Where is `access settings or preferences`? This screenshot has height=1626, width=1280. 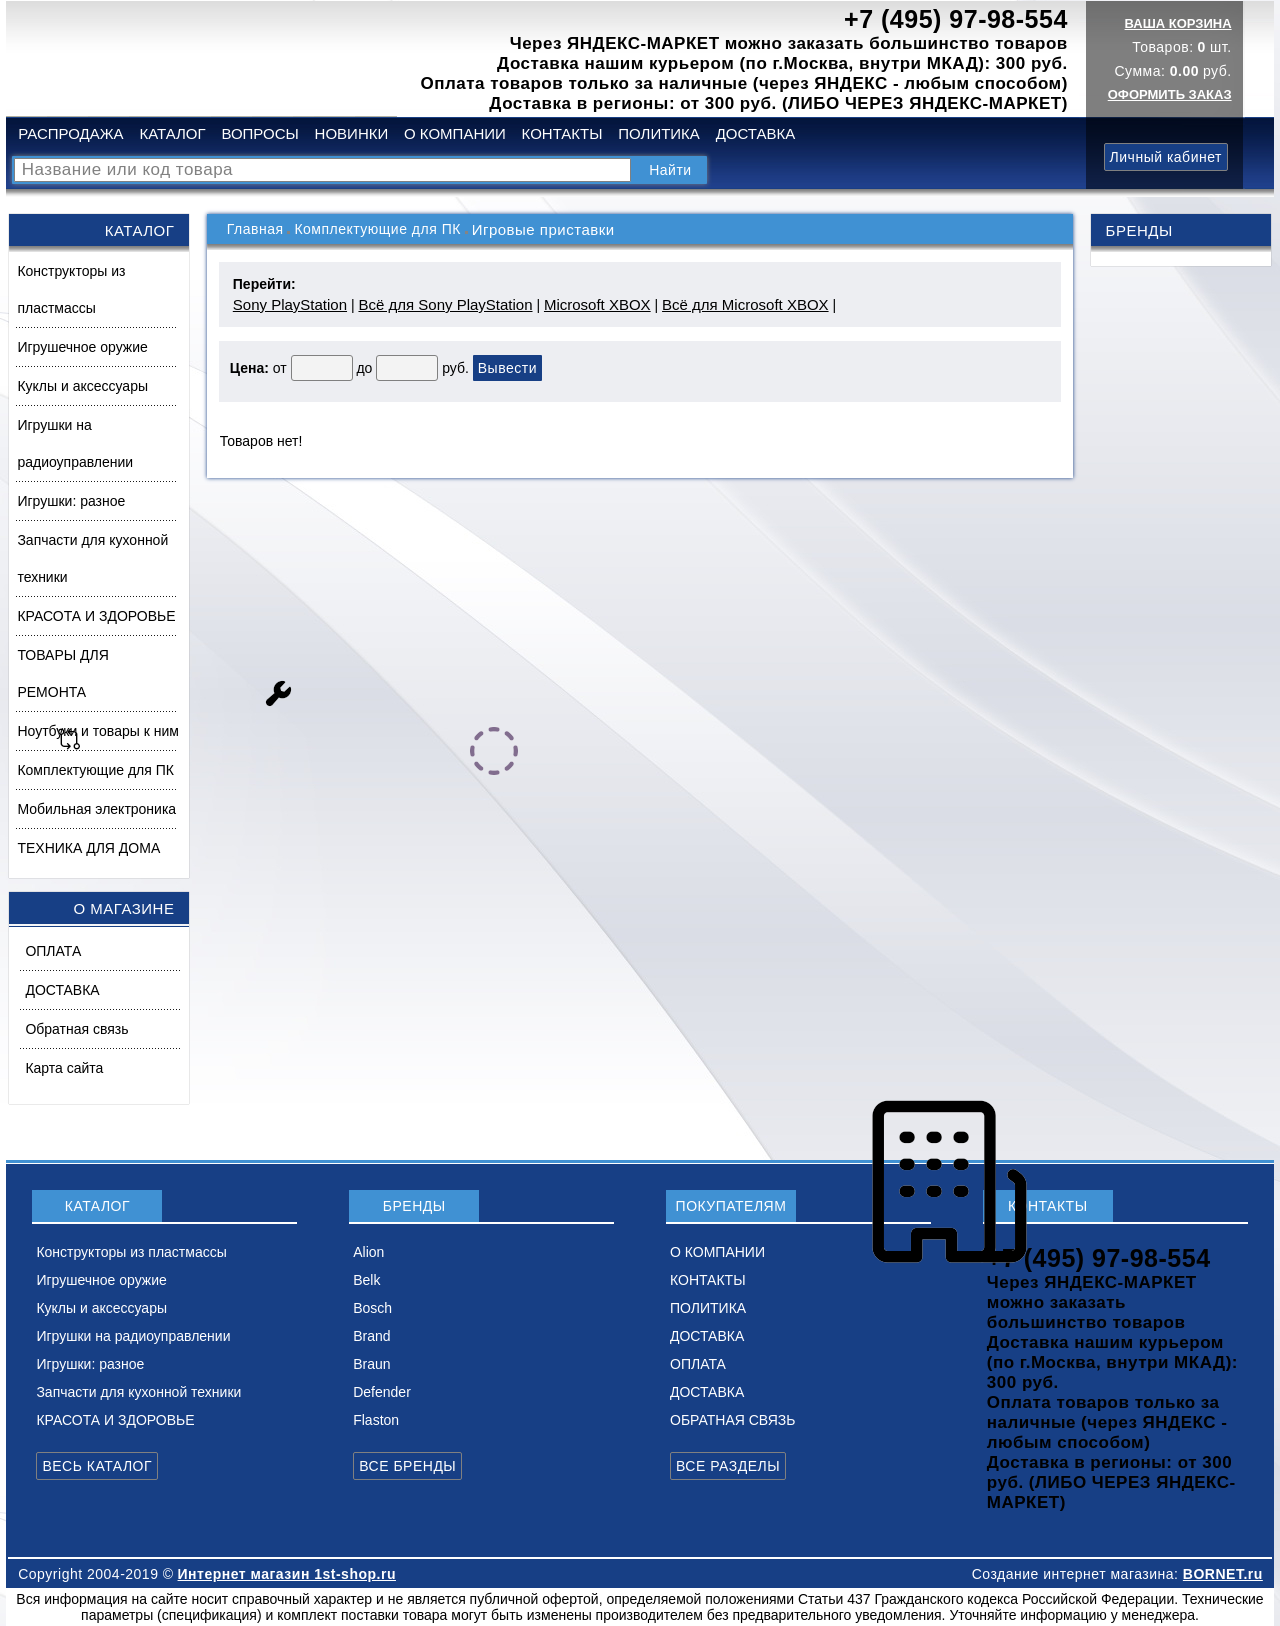
access settings or preferences is located at coordinates (278, 693).